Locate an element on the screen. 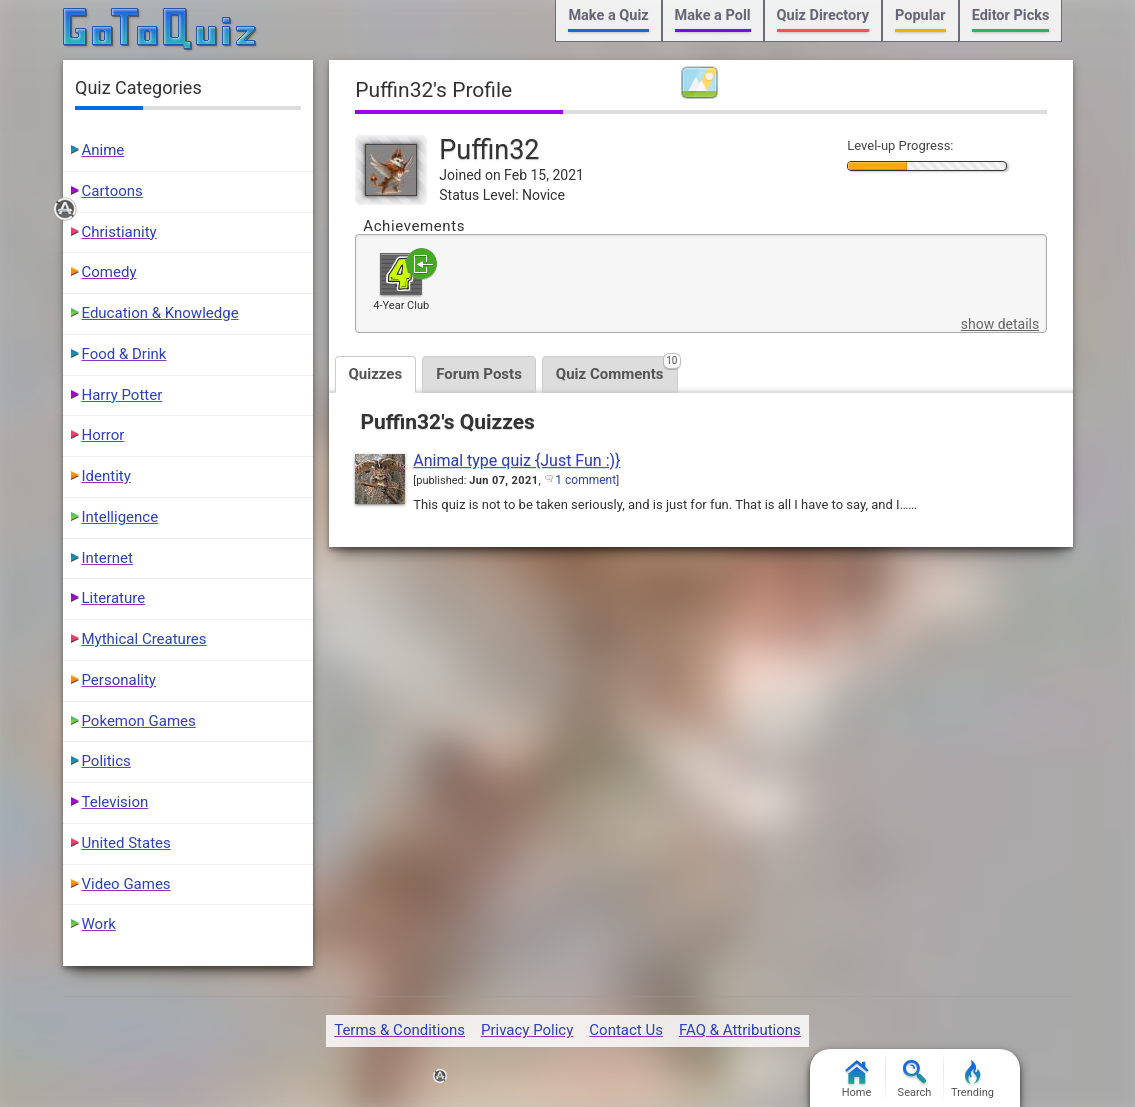 This screenshot has height=1107, width=1135. open the photo gallery app is located at coordinates (699, 82).